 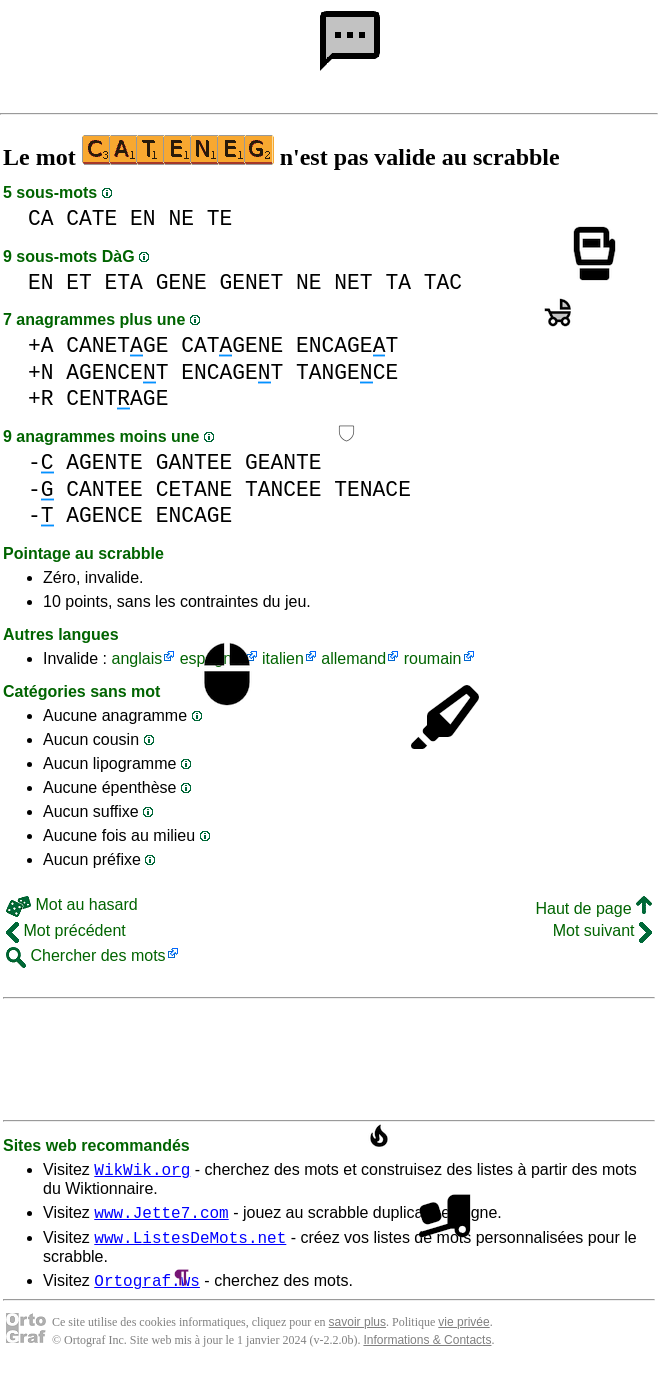 What do you see at coordinates (444, 1214) in the screenshot?
I see `indicates order is being loaded for delivery` at bounding box center [444, 1214].